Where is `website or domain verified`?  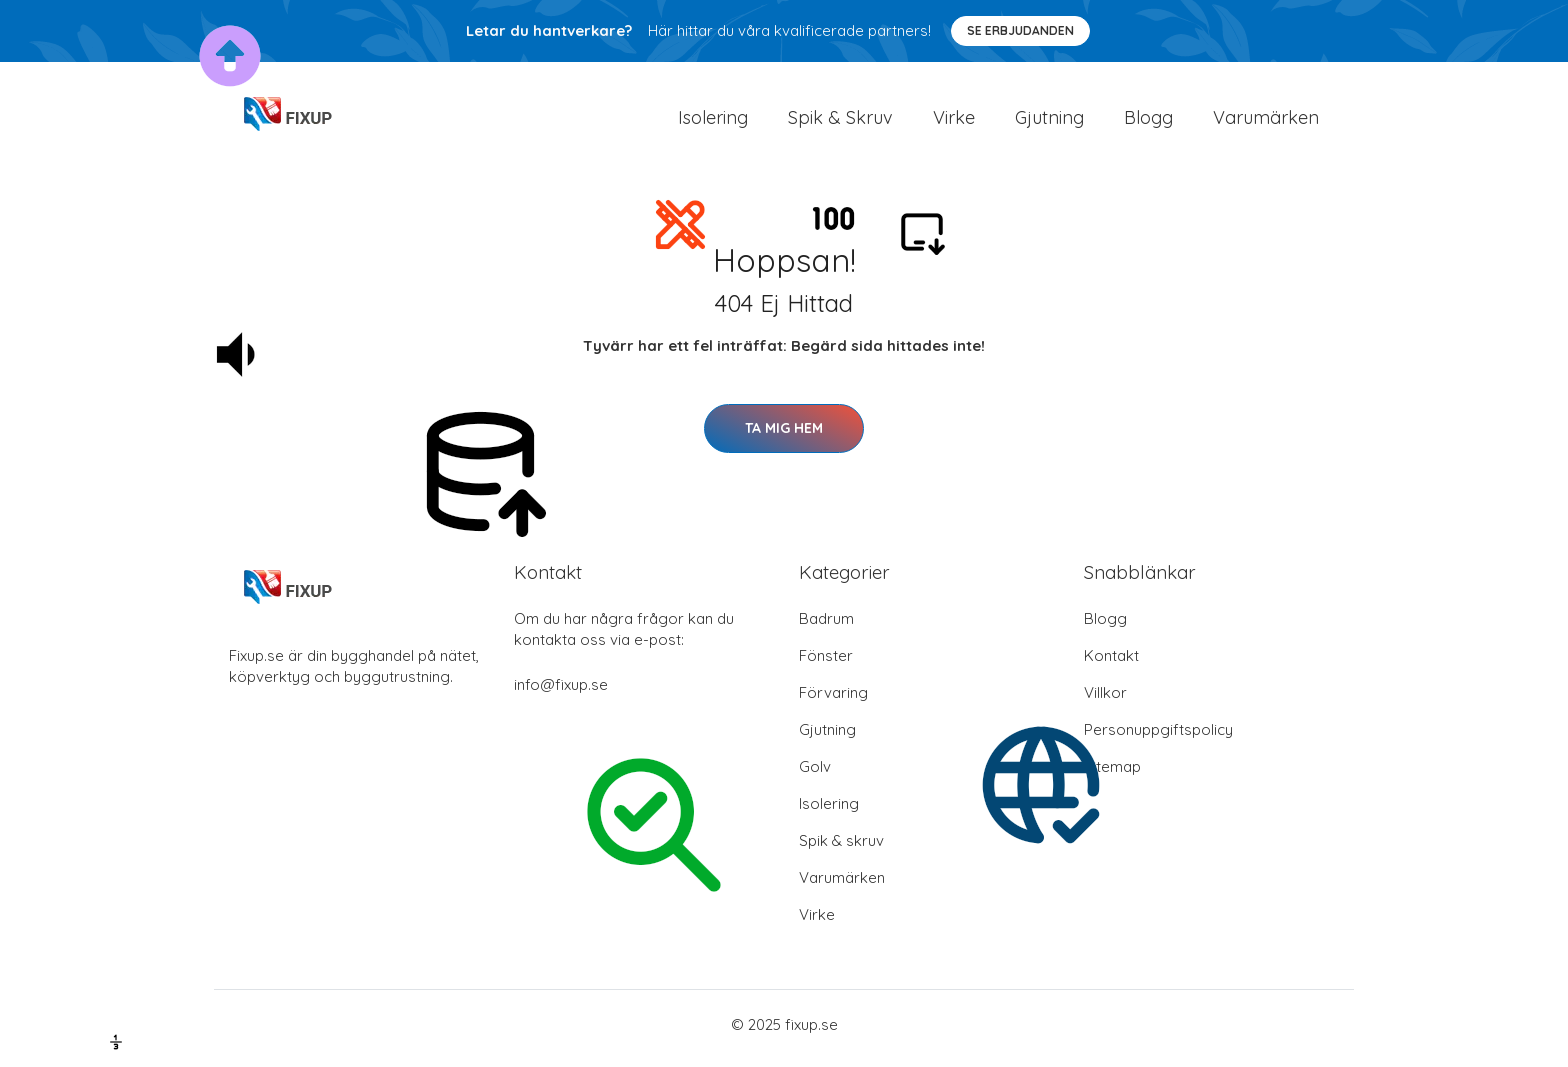 website or domain verified is located at coordinates (1041, 785).